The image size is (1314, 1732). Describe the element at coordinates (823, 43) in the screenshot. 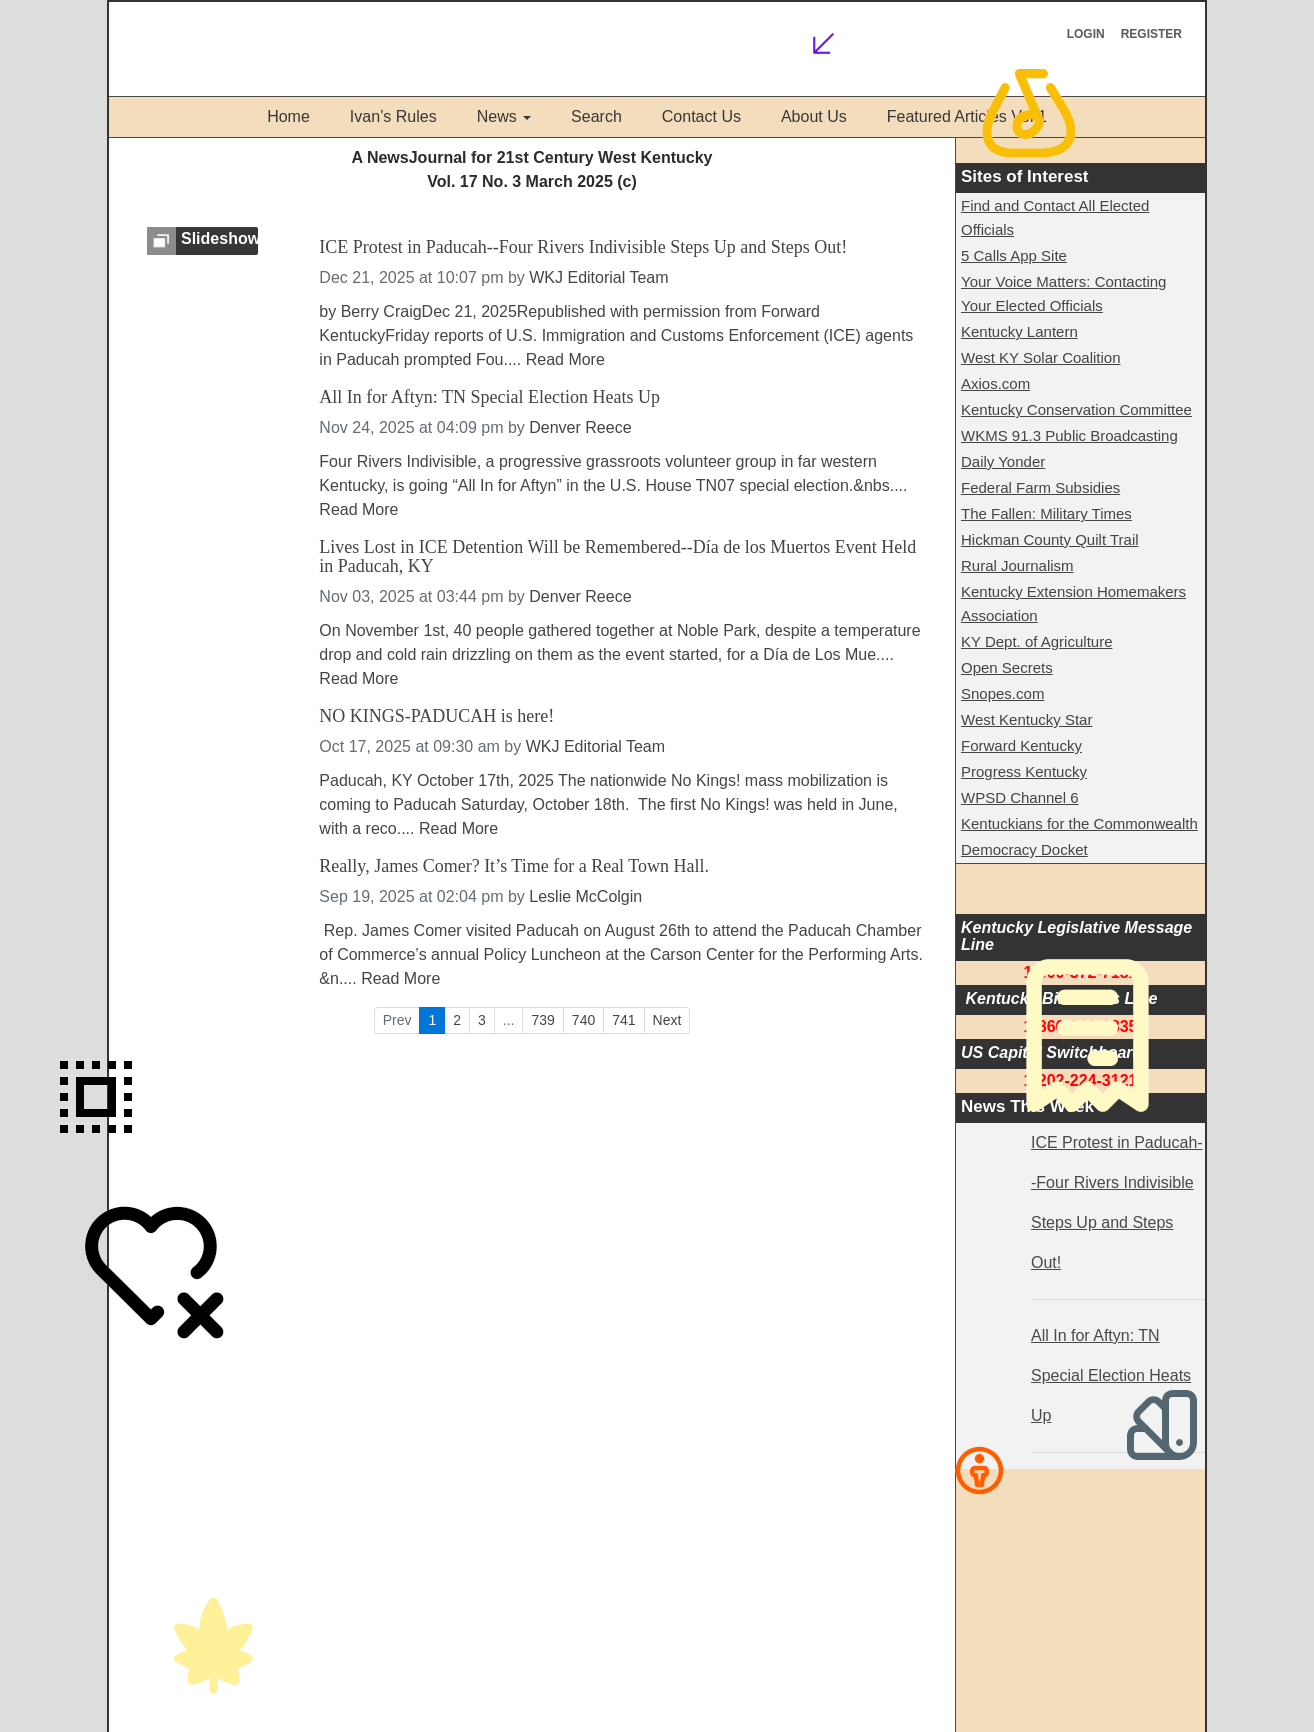

I see `navigate to the bottom-left or previous section` at that location.